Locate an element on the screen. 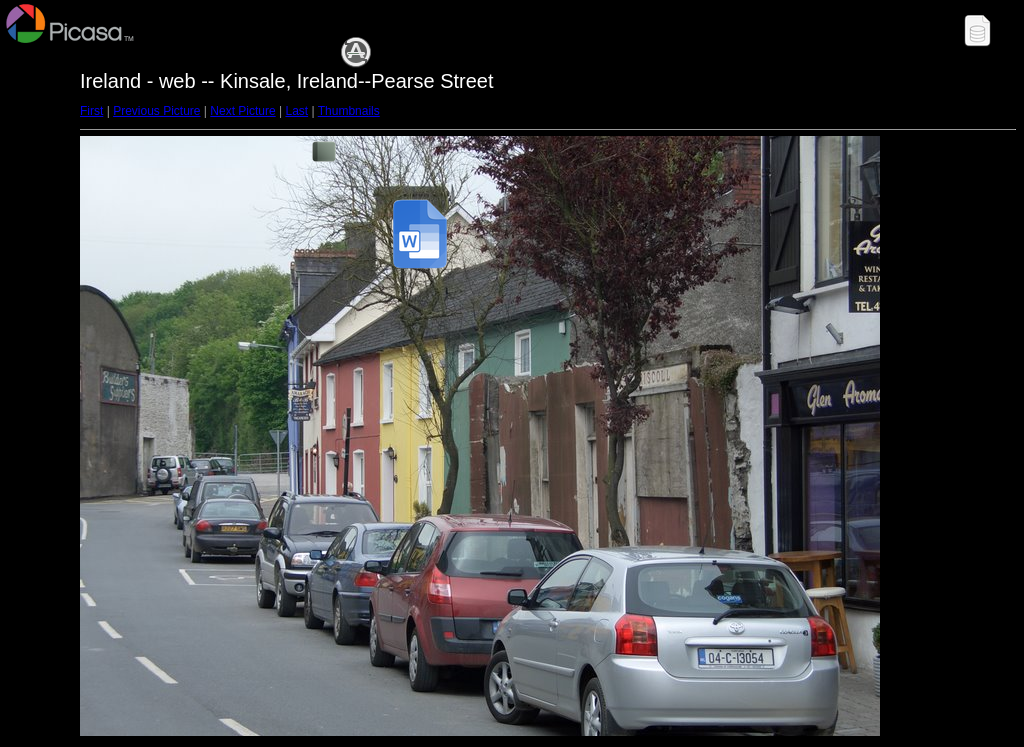 Image resolution: width=1024 pixels, height=747 pixels. access your desktop folder is located at coordinates (324, 151).